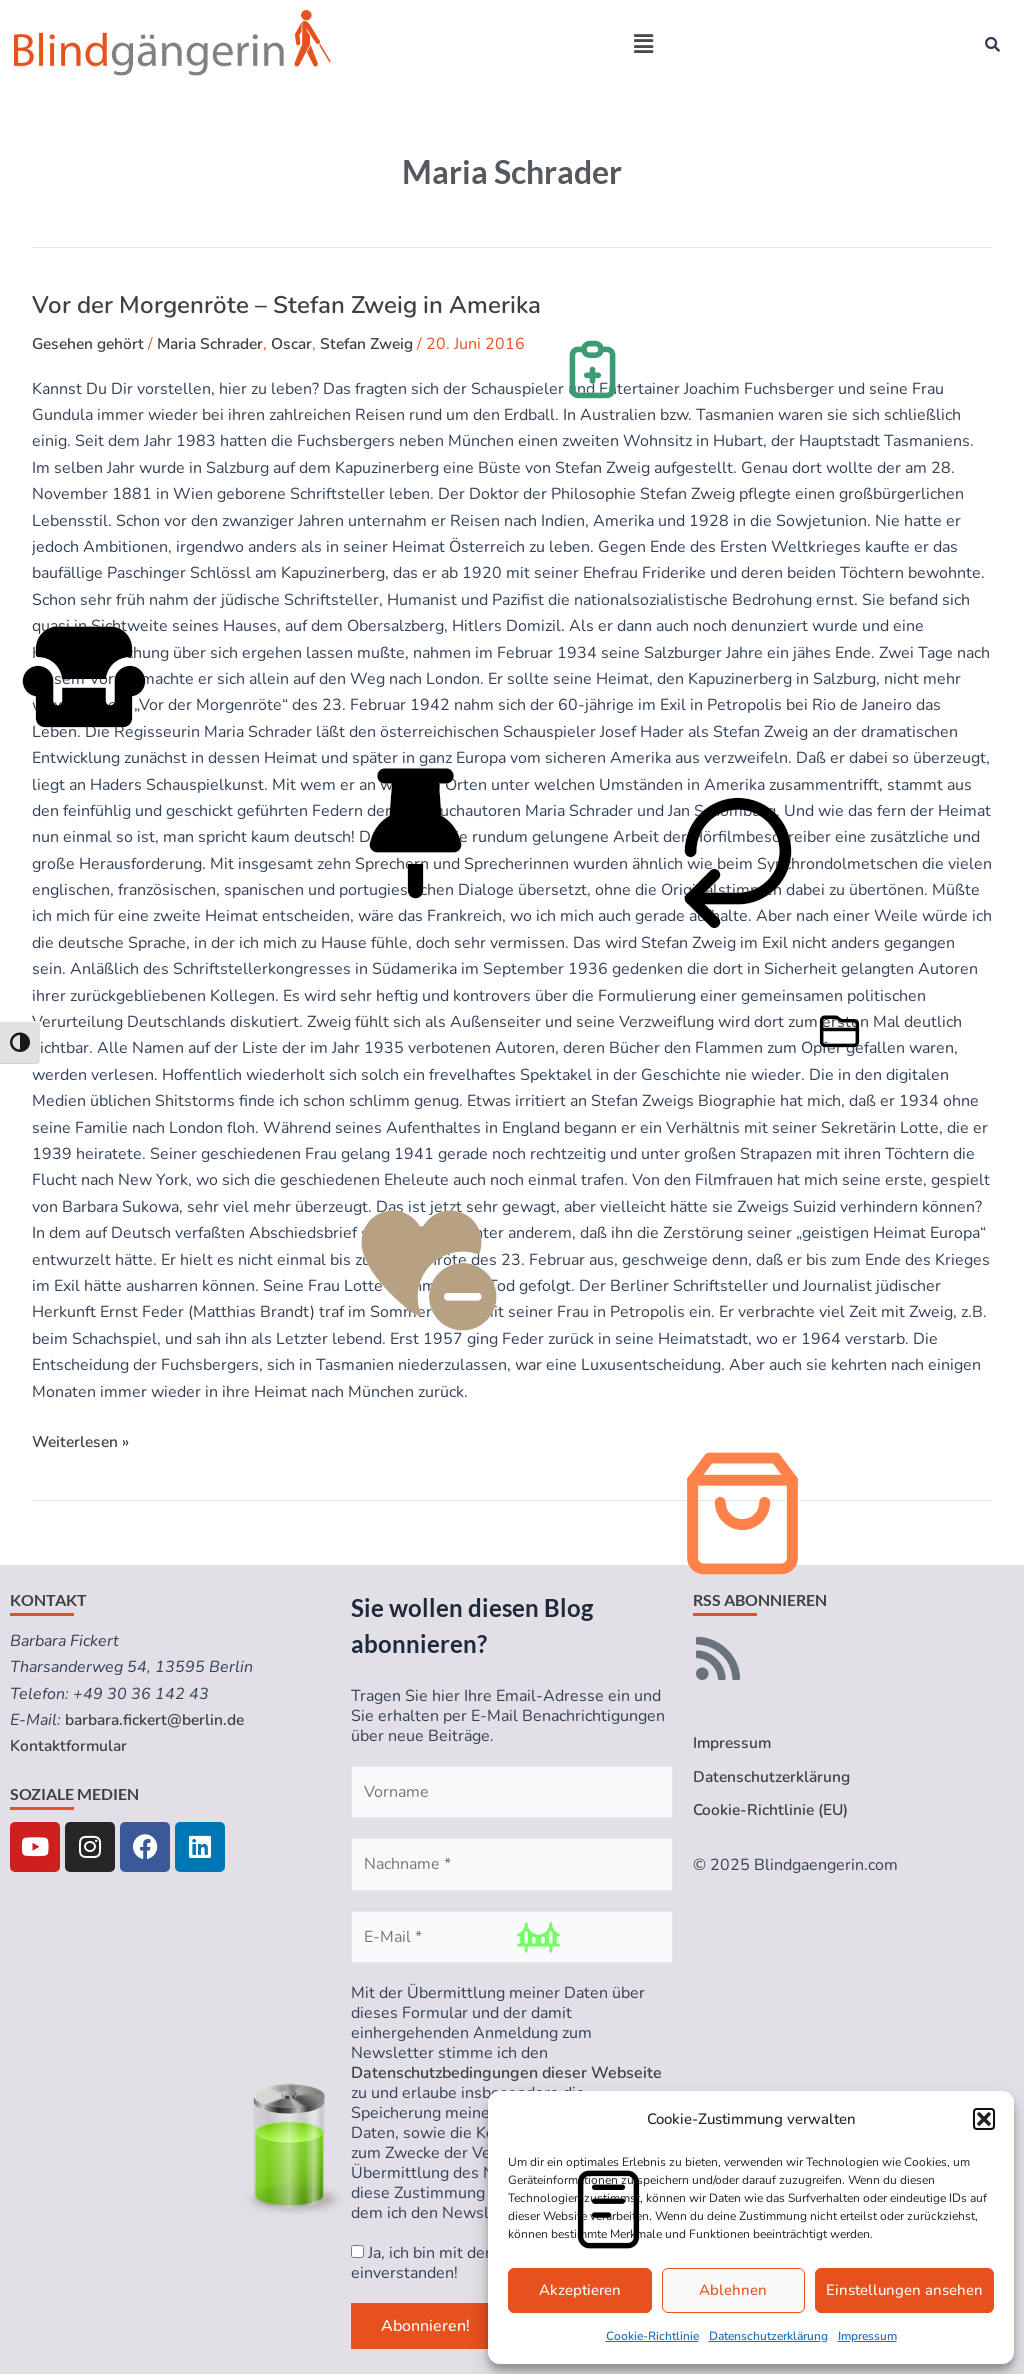 The image size is (1024, 2374). What do you see at coordinates (608, 2209) in the screenshot?
I see `open reader mode for distraction-free viewing` at bounding box center [608, 2209].